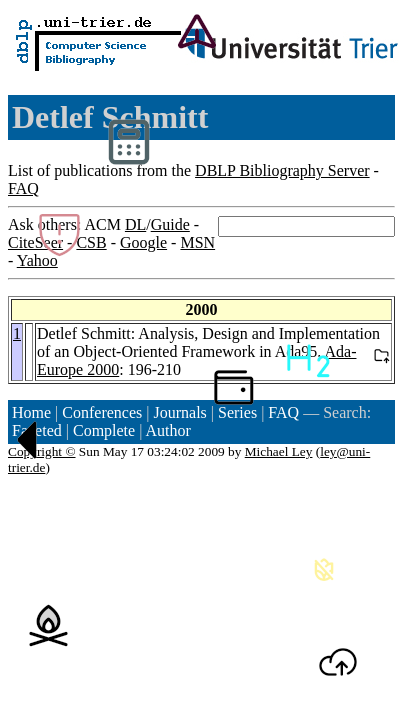 The image size is (403, 720). I want to click on upload file to cloud storage, so click(338, 662).